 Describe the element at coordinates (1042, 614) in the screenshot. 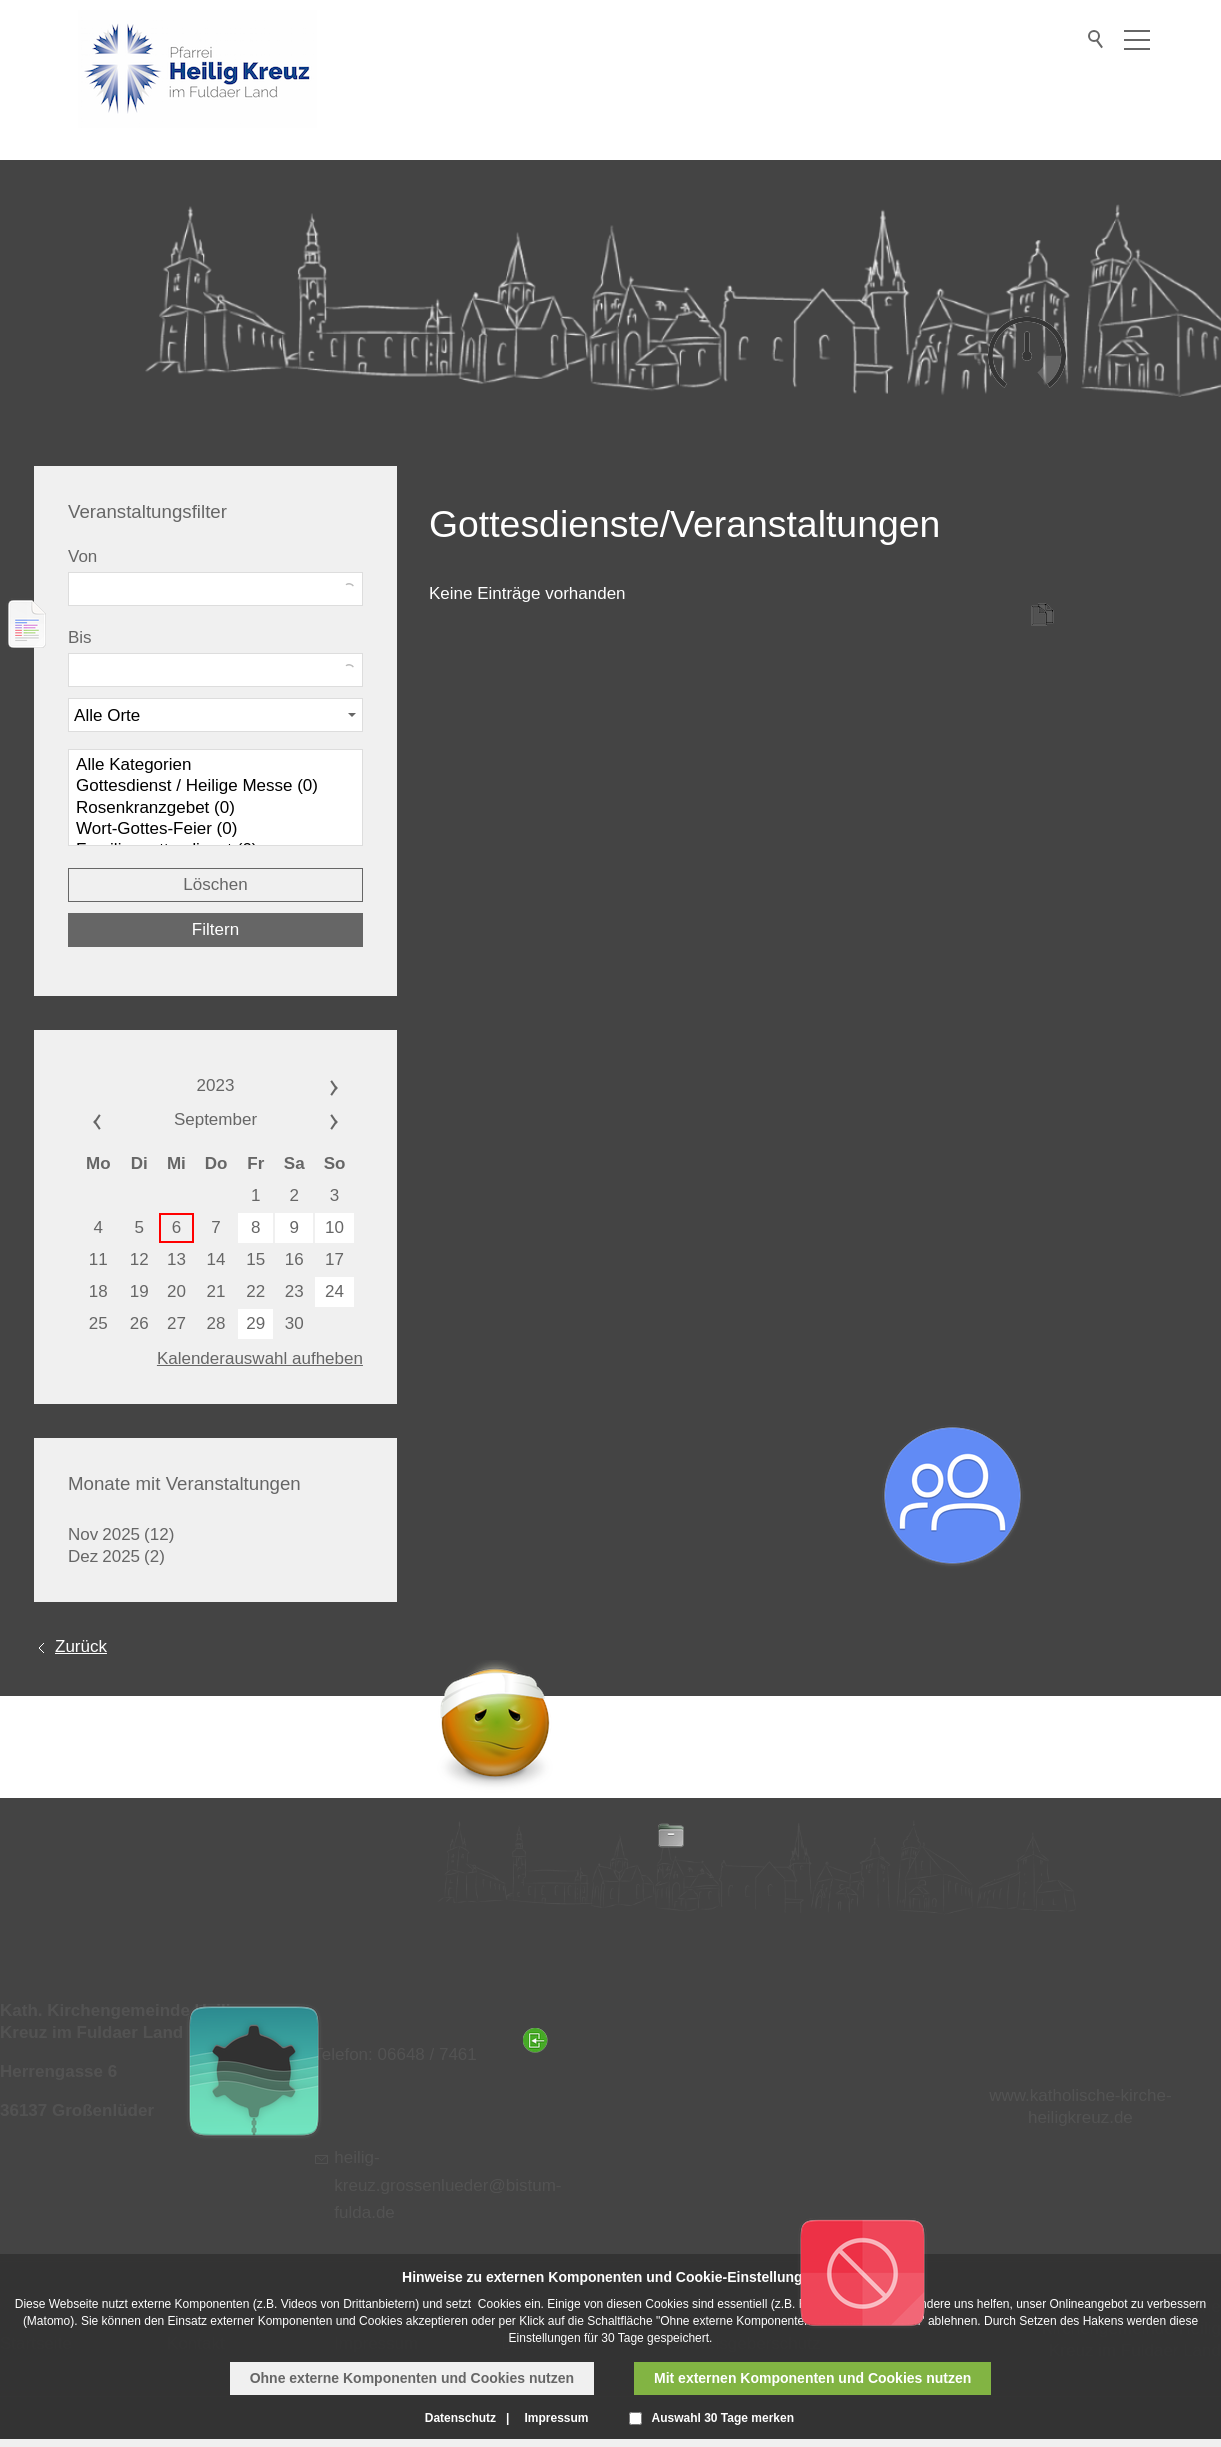

I see `access your documents folder in the sidebar` at that location.